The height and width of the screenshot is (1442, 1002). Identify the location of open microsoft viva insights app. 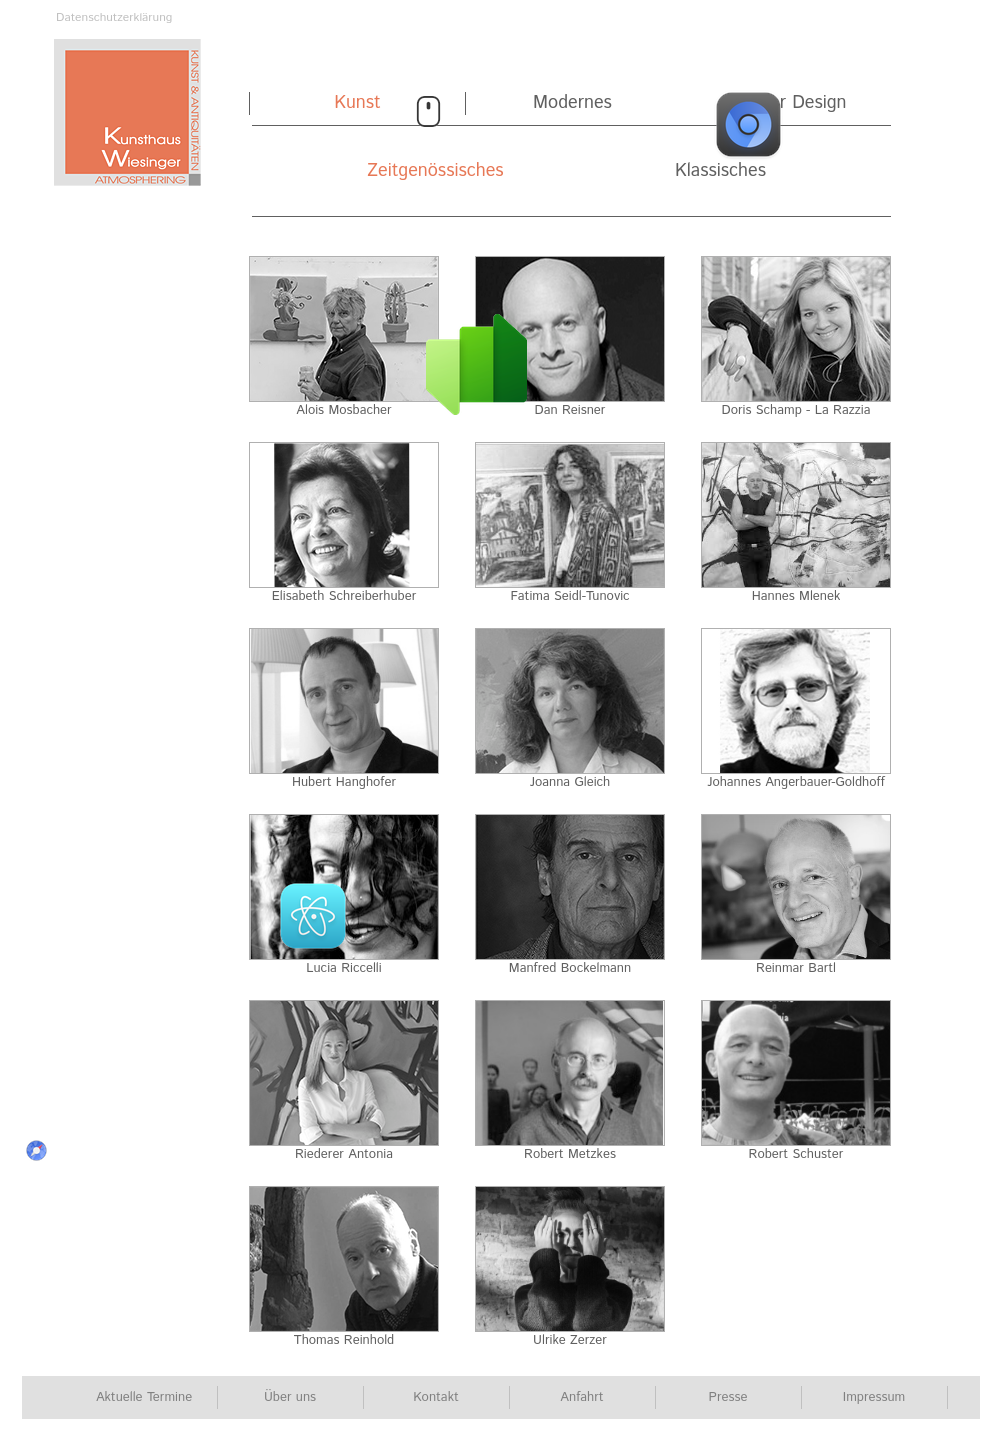
(476, 364).